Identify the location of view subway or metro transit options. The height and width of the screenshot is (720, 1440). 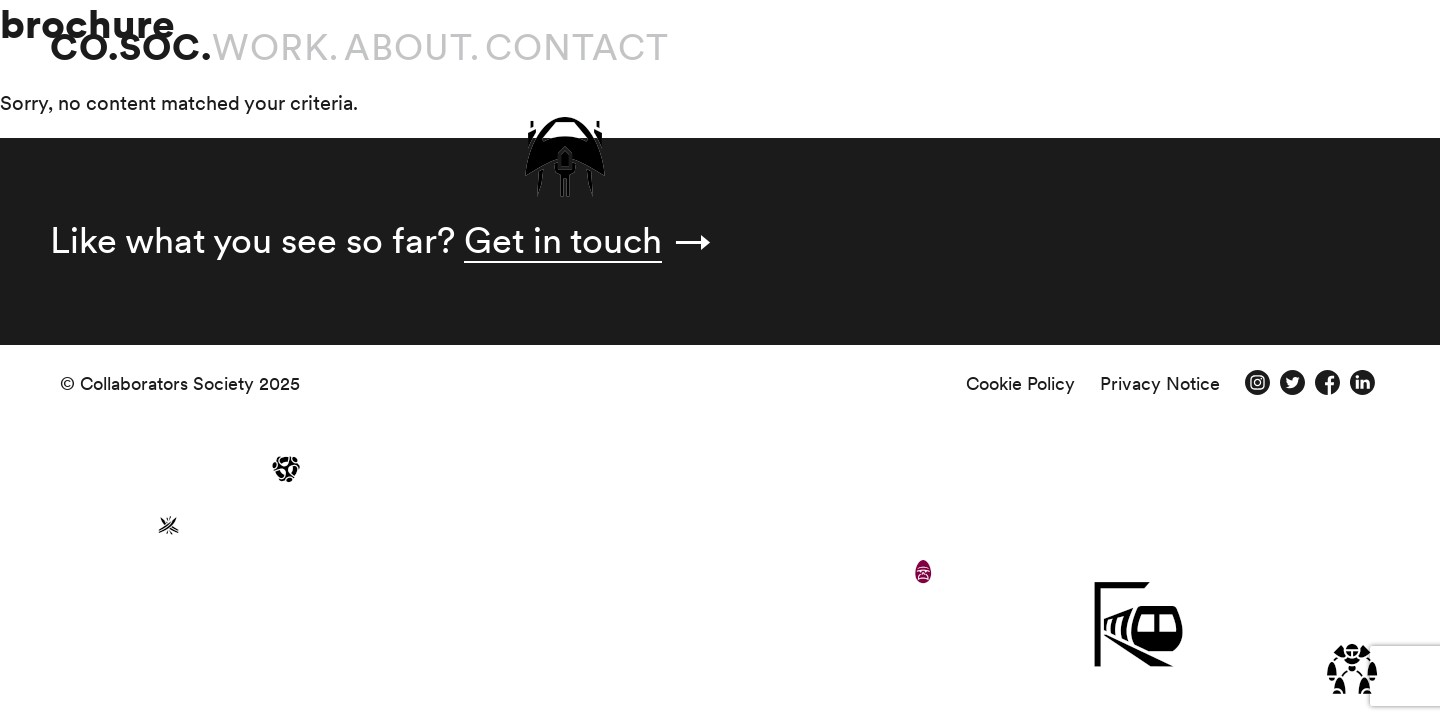
(1138, 624).